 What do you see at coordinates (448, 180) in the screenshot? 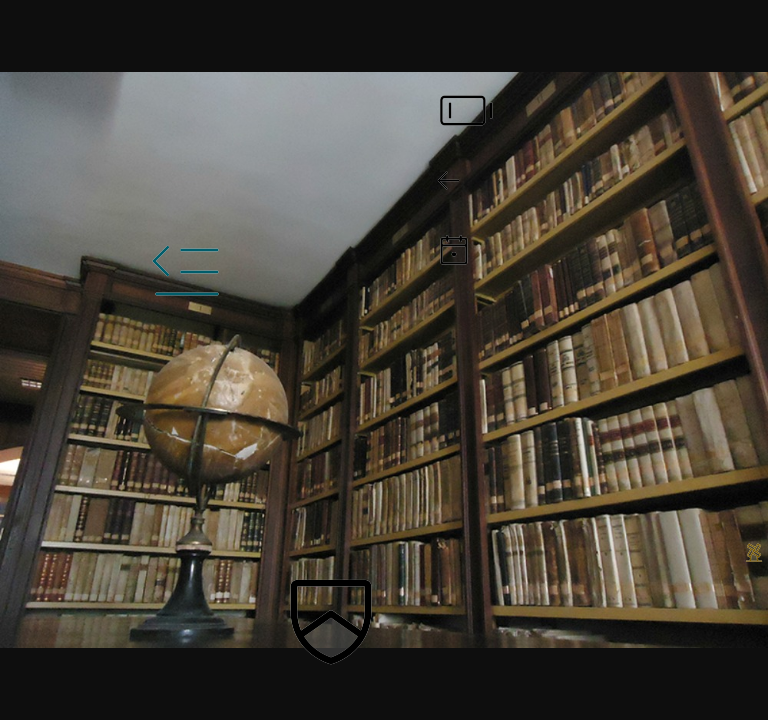
I see `go back to the previous screen` at bounding box center [448, 180].